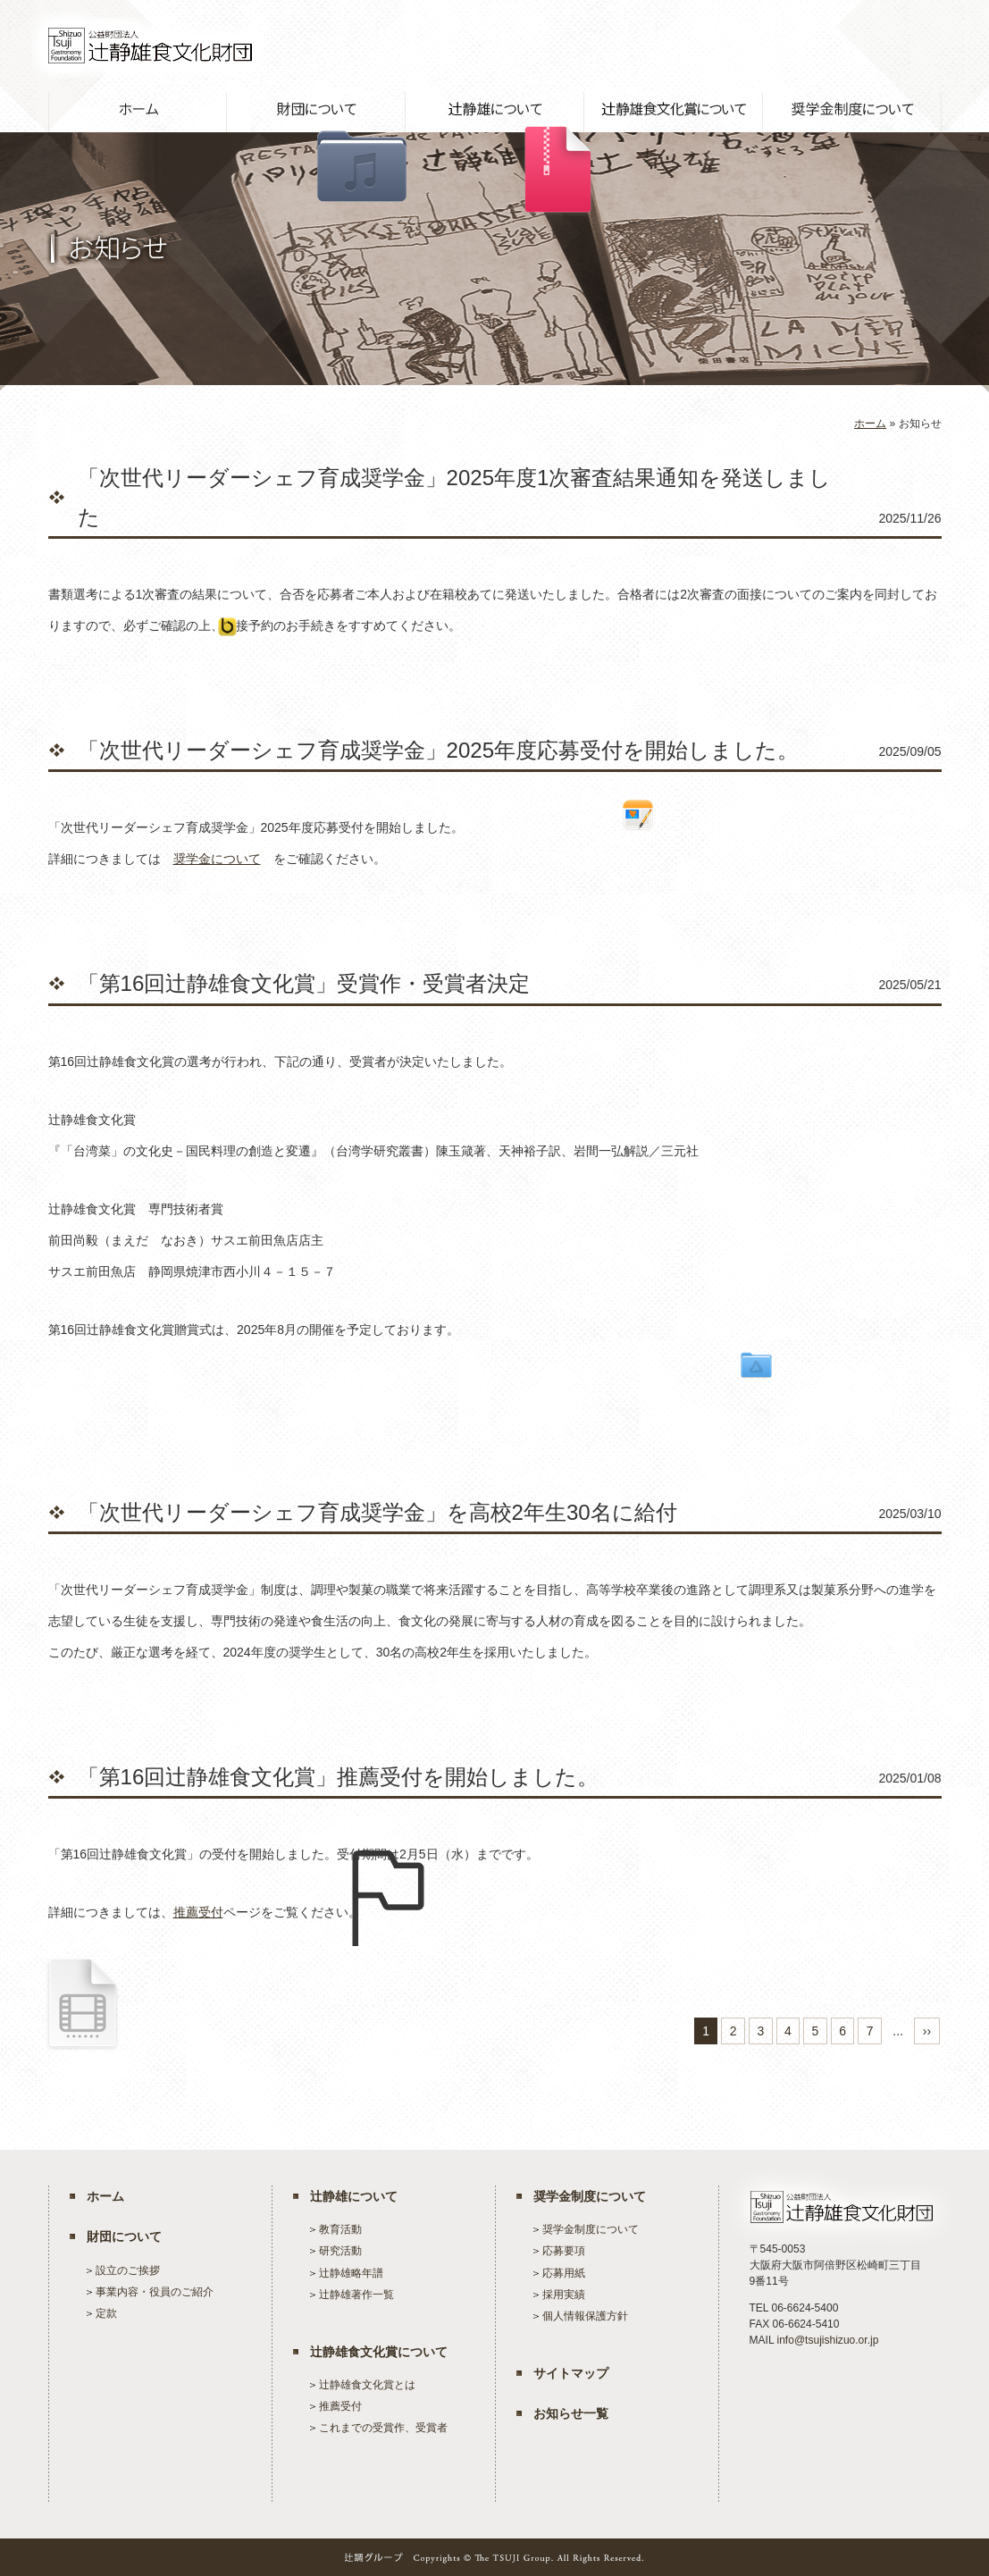  What do you see at coordinates (756, 1364) in the screenshot?
I see `open Affinity app files folder` at bounding box center [756, 1364].